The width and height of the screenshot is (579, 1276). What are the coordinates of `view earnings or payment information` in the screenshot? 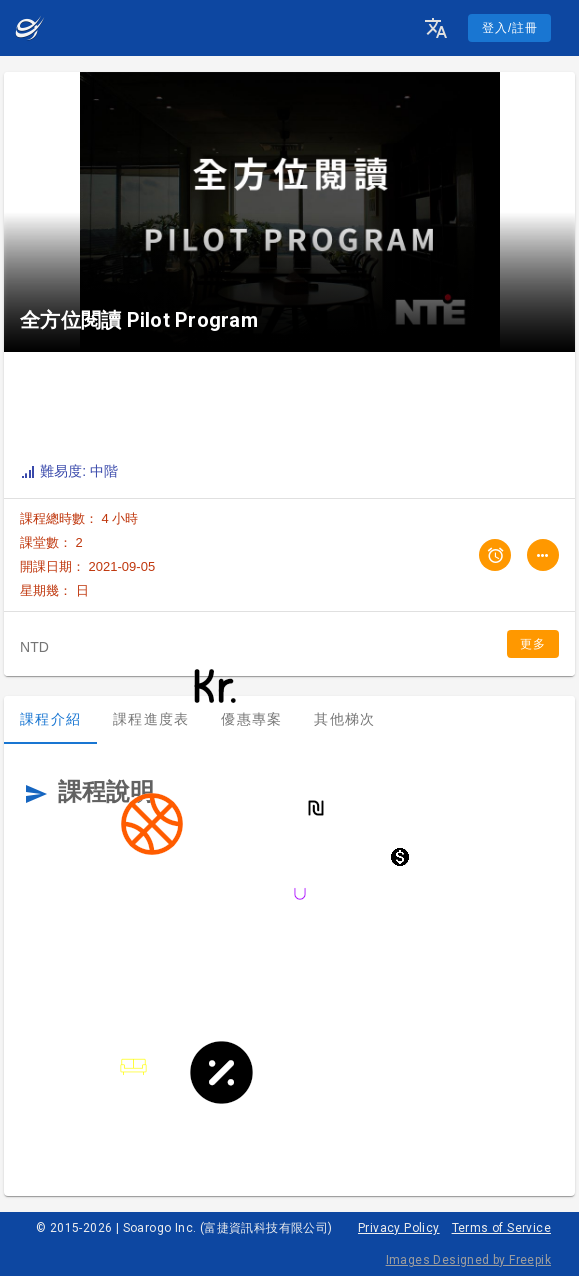 It's located at (400, 857).